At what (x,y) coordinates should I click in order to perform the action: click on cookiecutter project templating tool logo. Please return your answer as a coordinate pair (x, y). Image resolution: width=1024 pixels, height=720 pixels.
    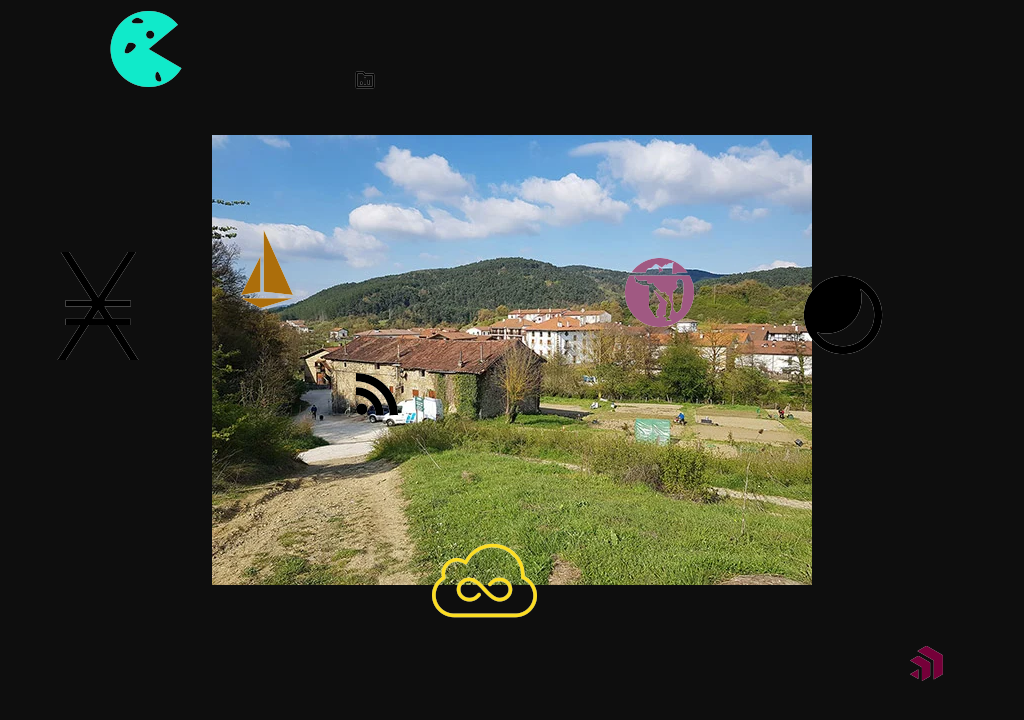
    Looking at the image, I should click on (146, 49).